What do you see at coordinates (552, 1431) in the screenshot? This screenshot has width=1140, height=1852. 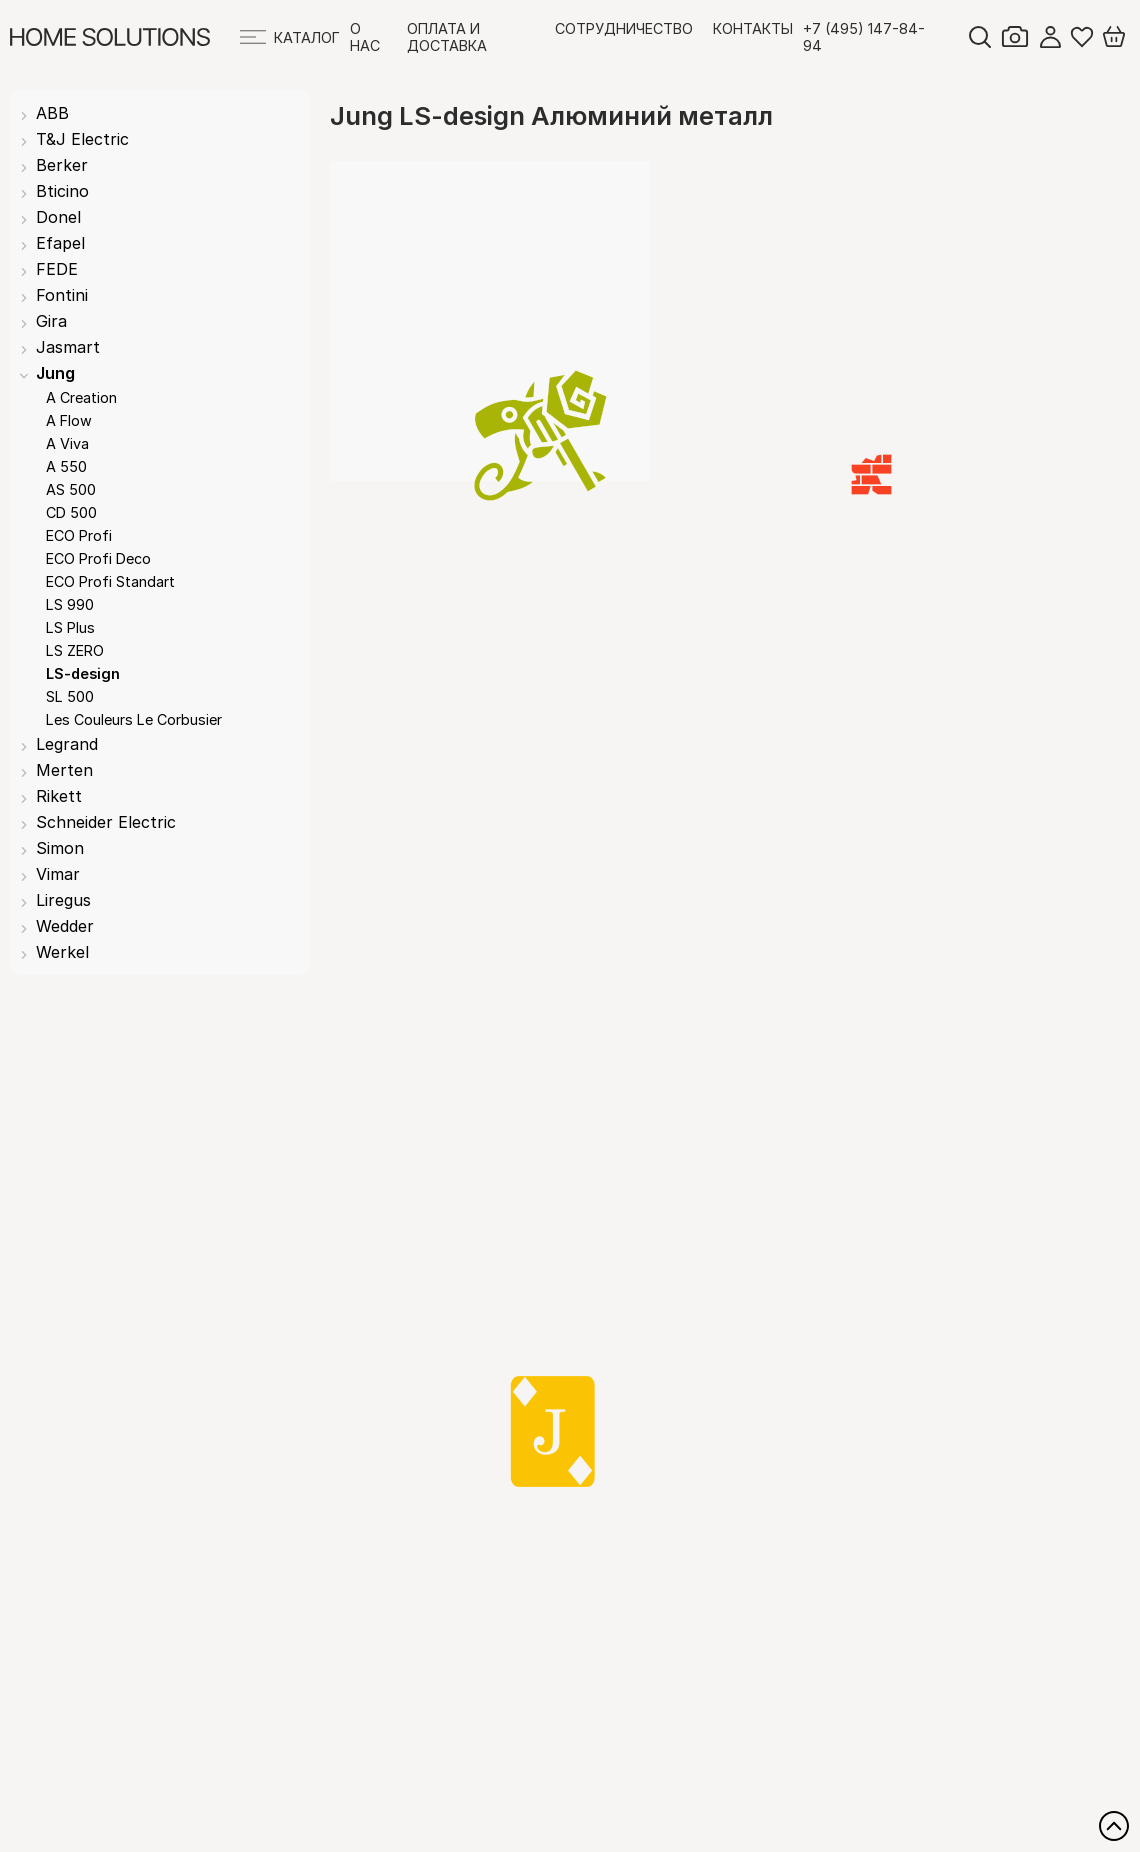 I see `jack of diamonds playing card` at bounding box center [552, 1431].